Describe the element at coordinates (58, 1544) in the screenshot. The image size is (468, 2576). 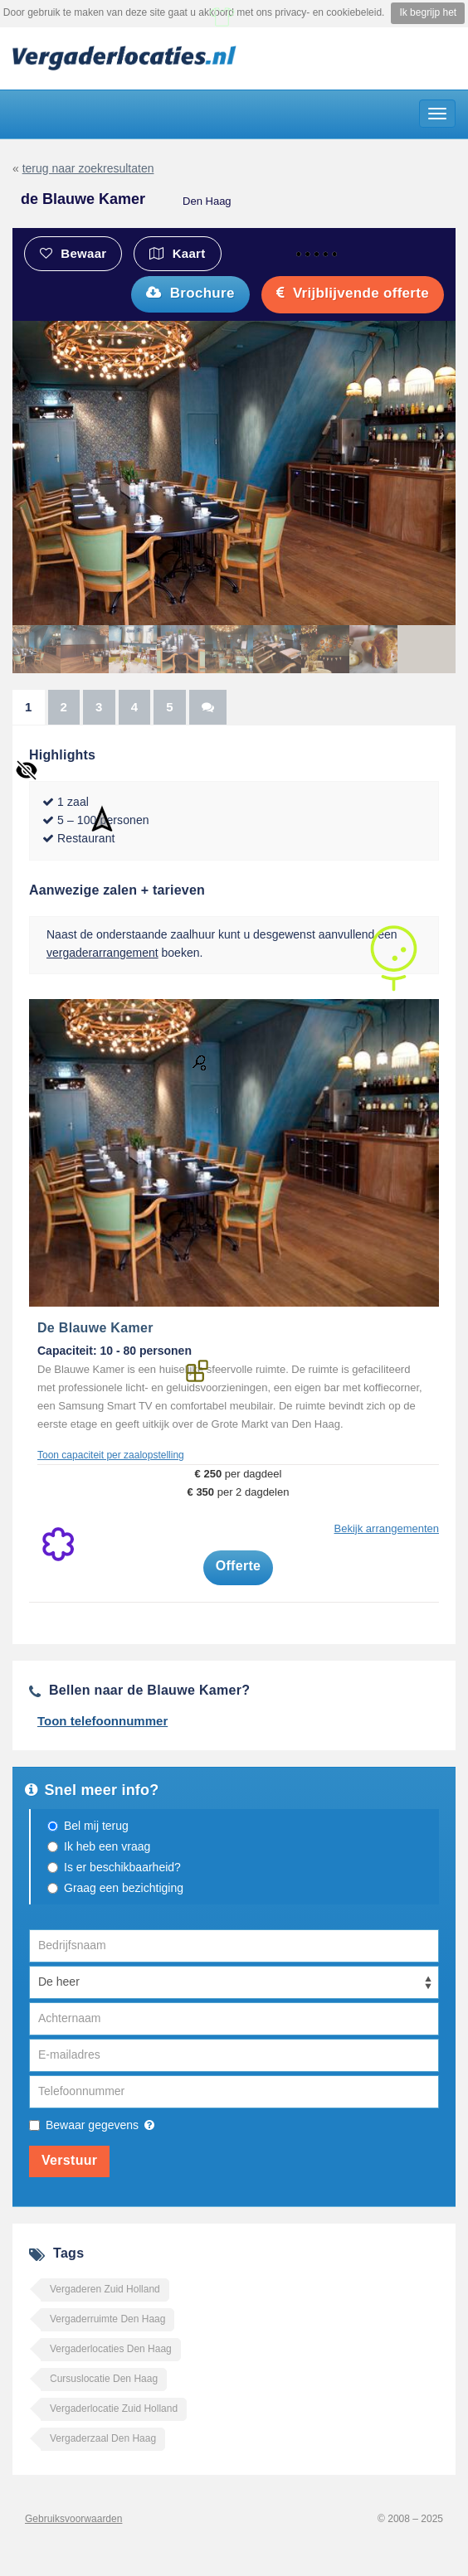
I see `indicates a michelin star rating or award` at that location.